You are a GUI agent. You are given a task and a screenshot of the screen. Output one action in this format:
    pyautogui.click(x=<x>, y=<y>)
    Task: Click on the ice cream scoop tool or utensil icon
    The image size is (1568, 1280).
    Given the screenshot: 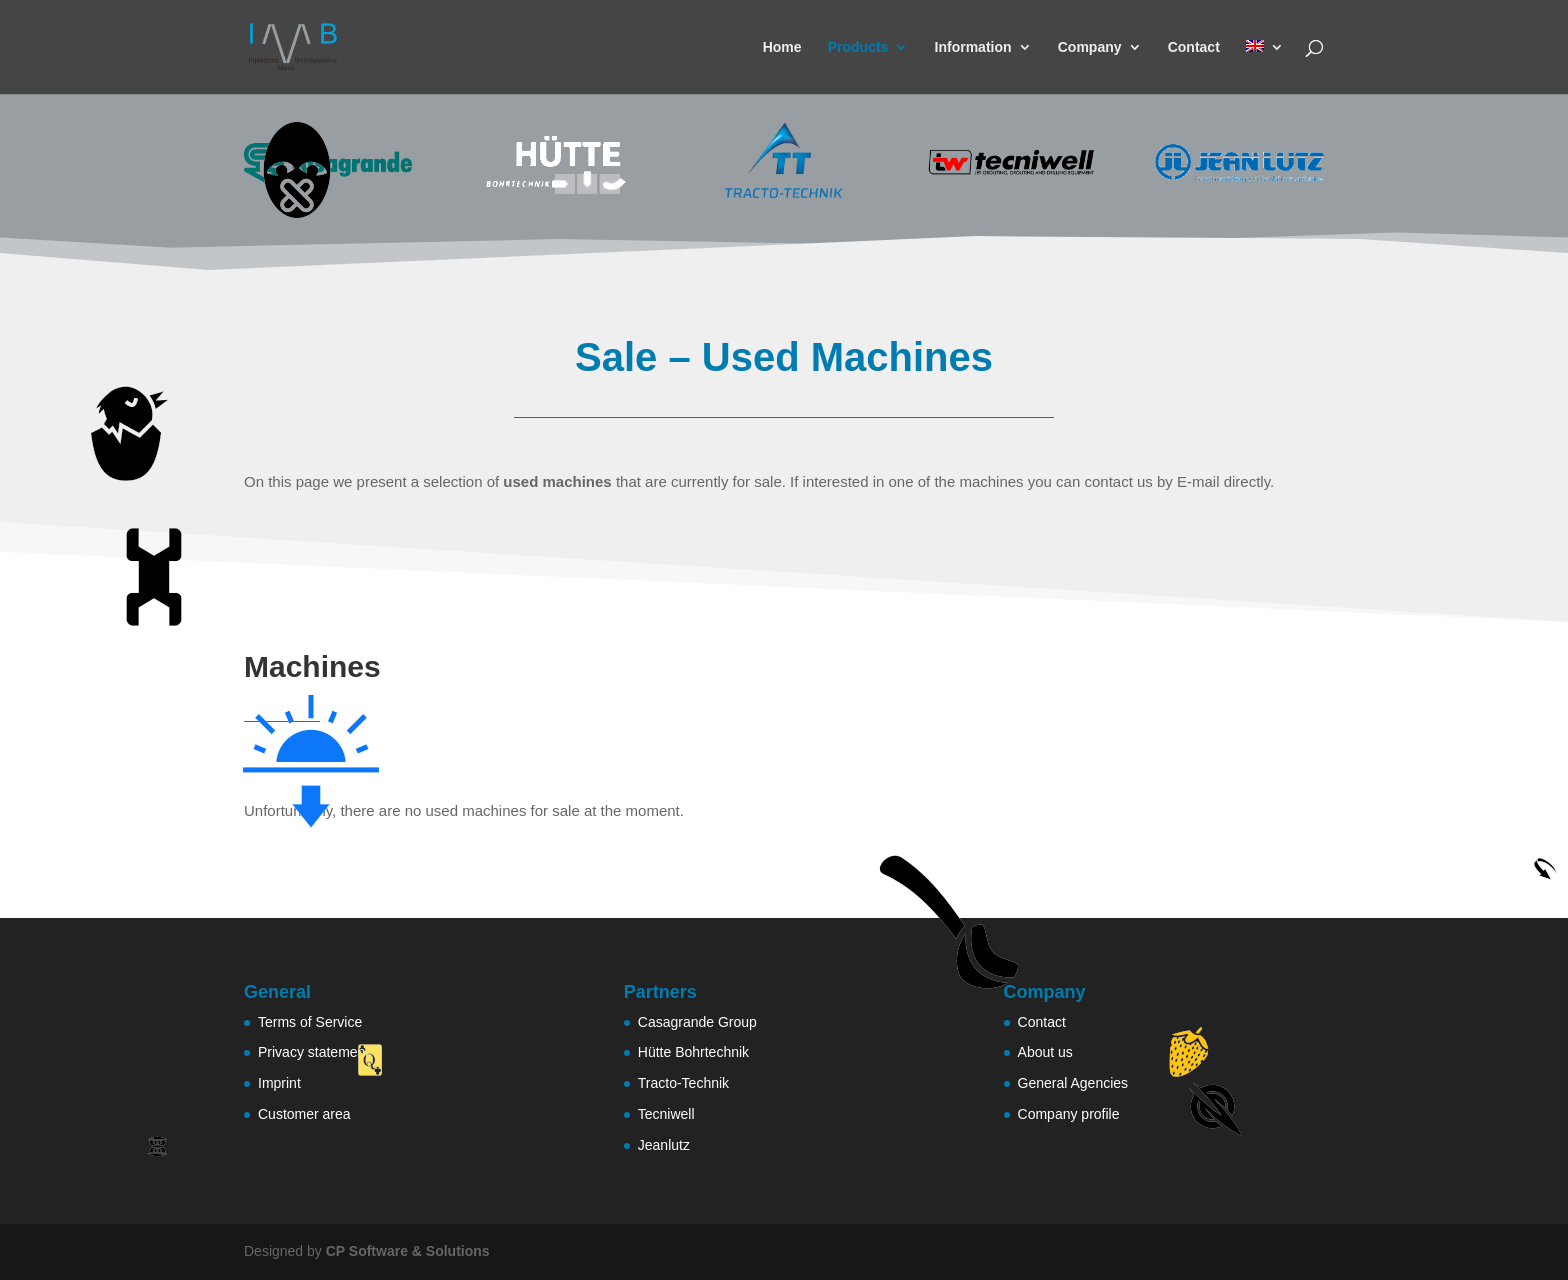 What is the action you would take?
    pyautogui.click(x=949, y=922)
    